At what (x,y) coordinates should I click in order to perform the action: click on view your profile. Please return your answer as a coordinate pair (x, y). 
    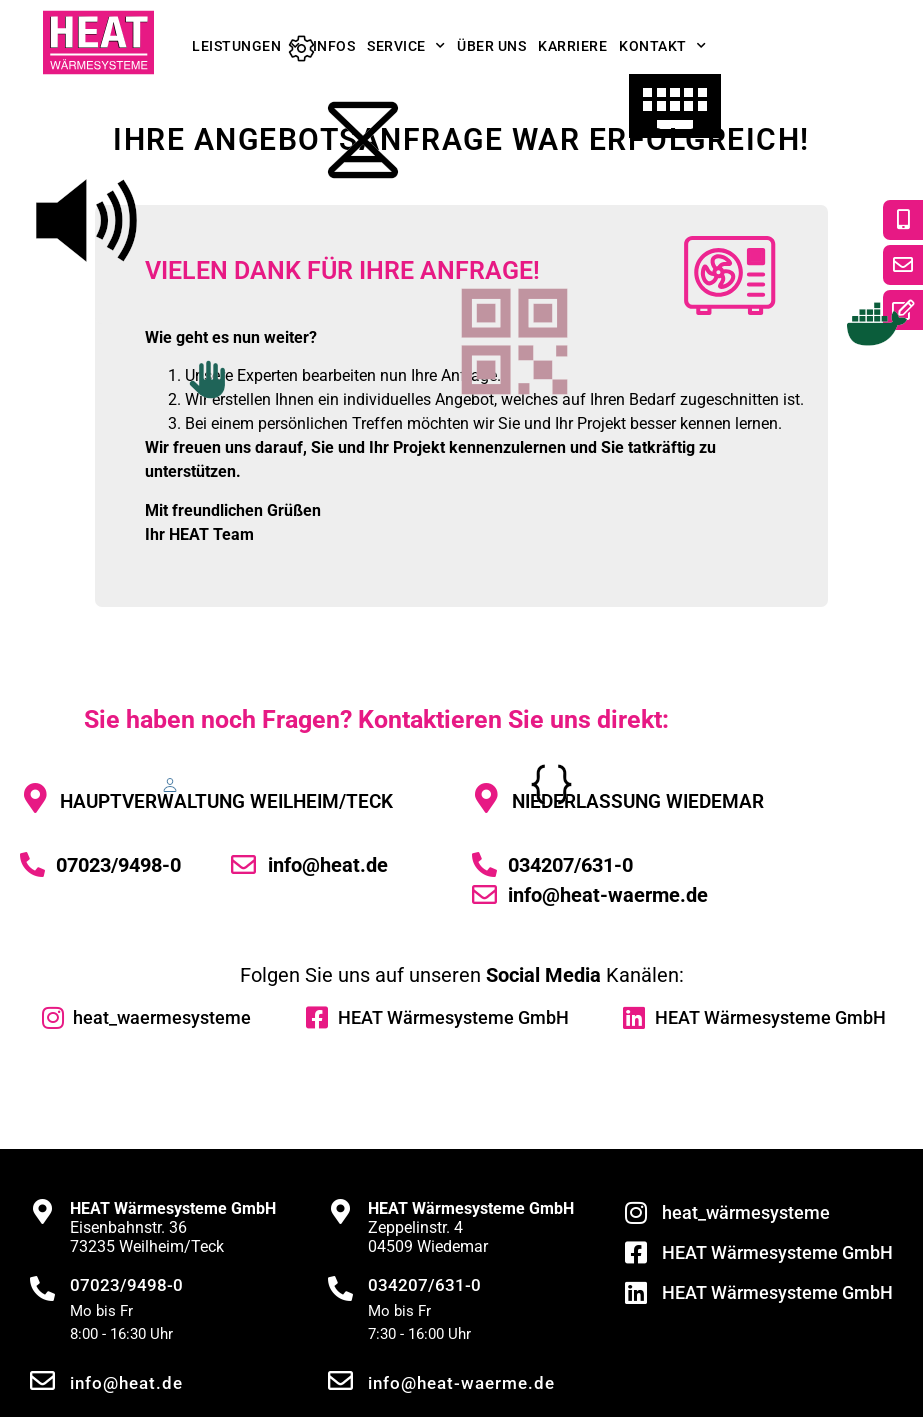
    Looking at the image, I should click on (170, 785).